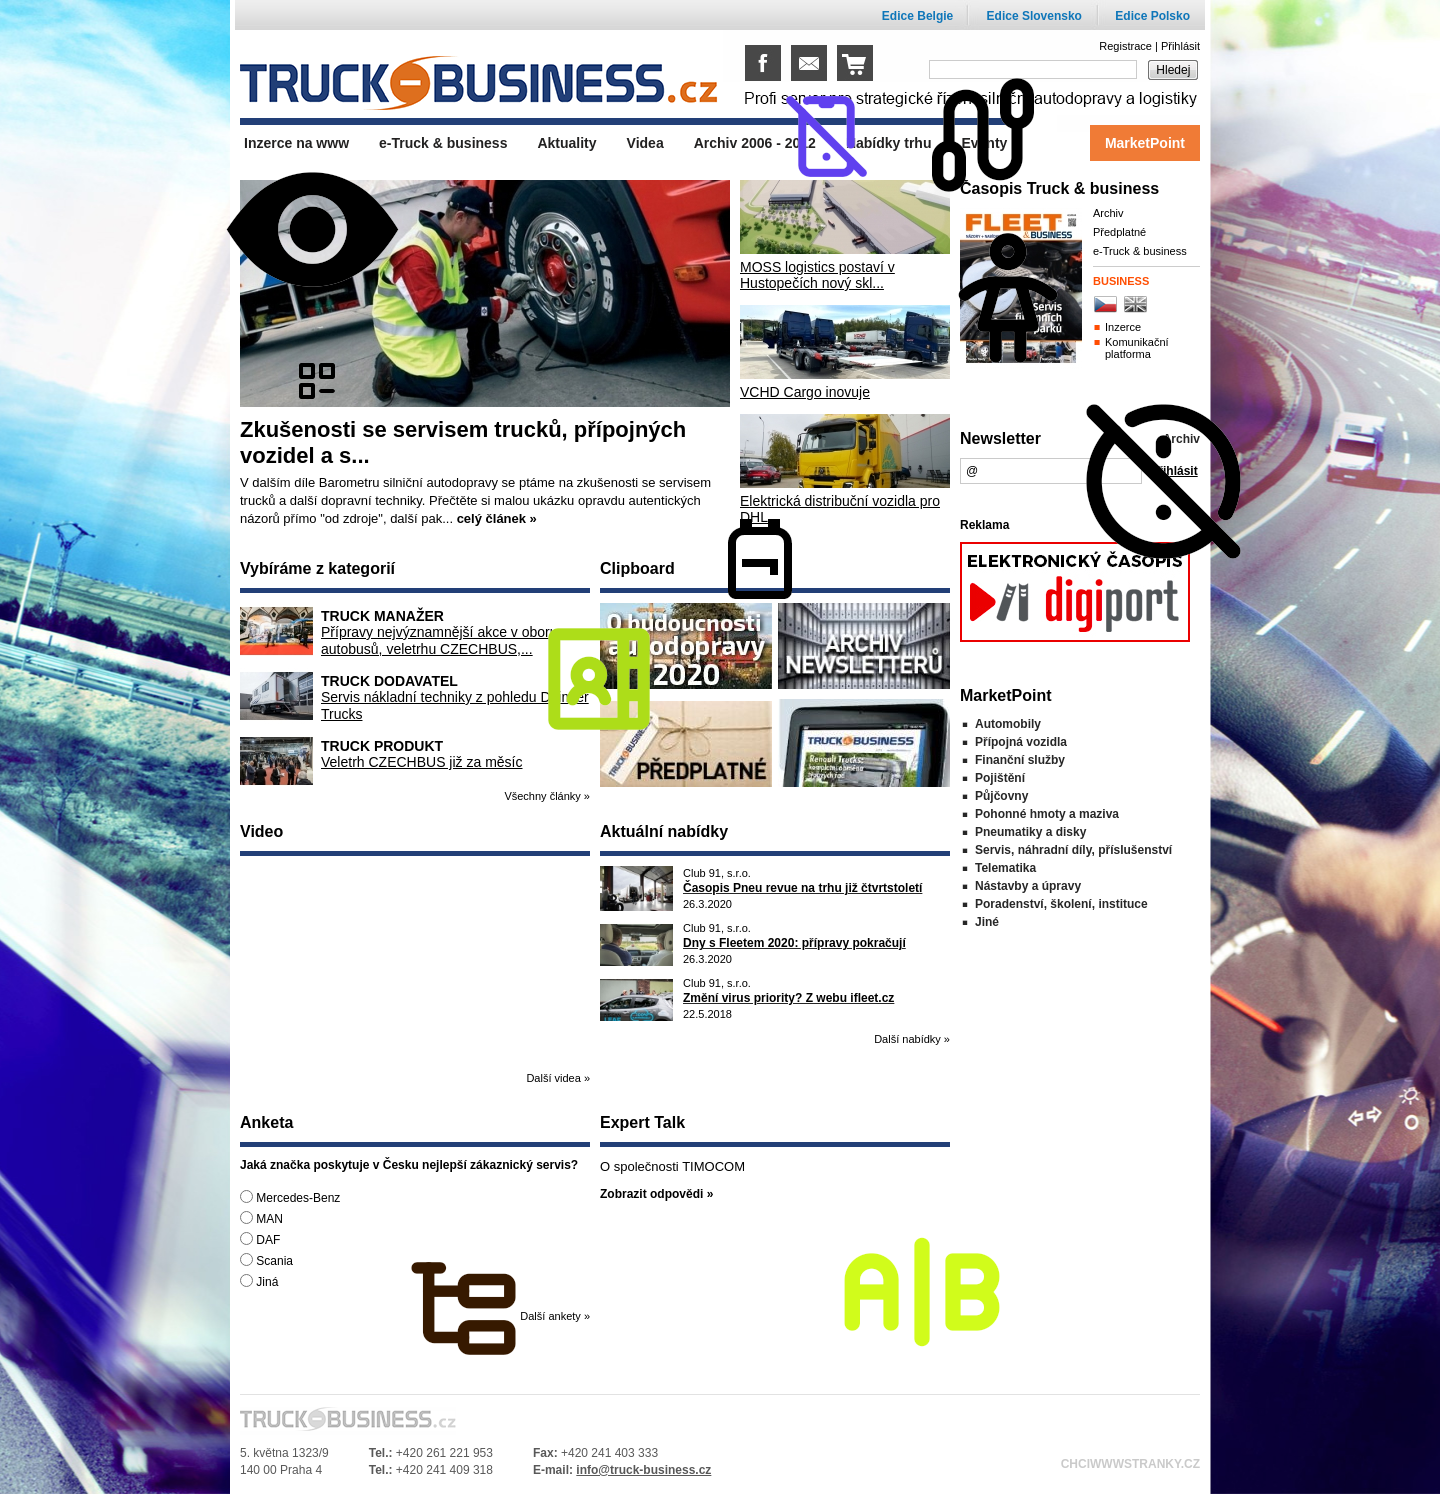 This screenshot has width=1440, height=1494. What do you see at coordinates (599, 679) in the screenshot?
I see `open your contacts or address book` at bounding box center [599, 679].